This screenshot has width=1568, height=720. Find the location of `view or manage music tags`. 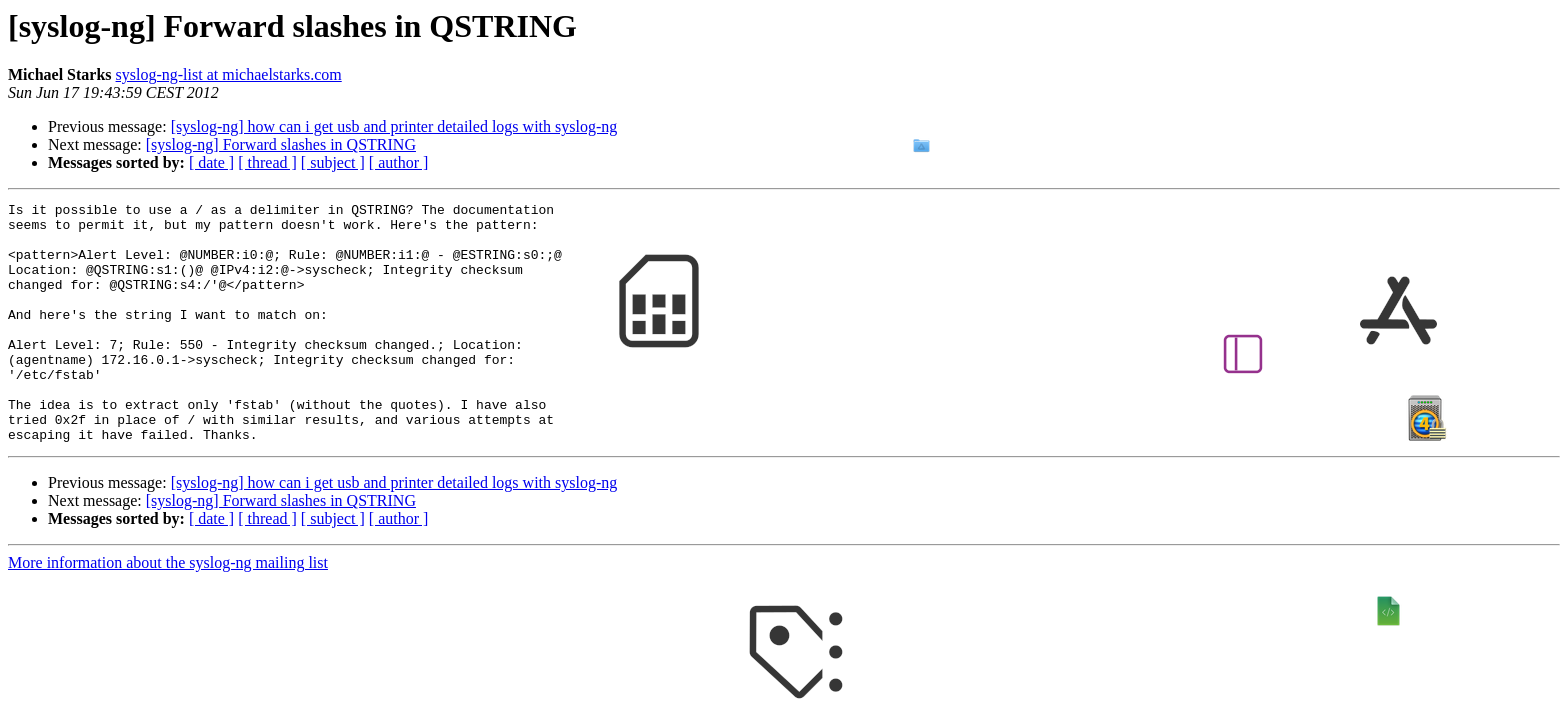

view or manage music tags is located at coordinates (796, 652).